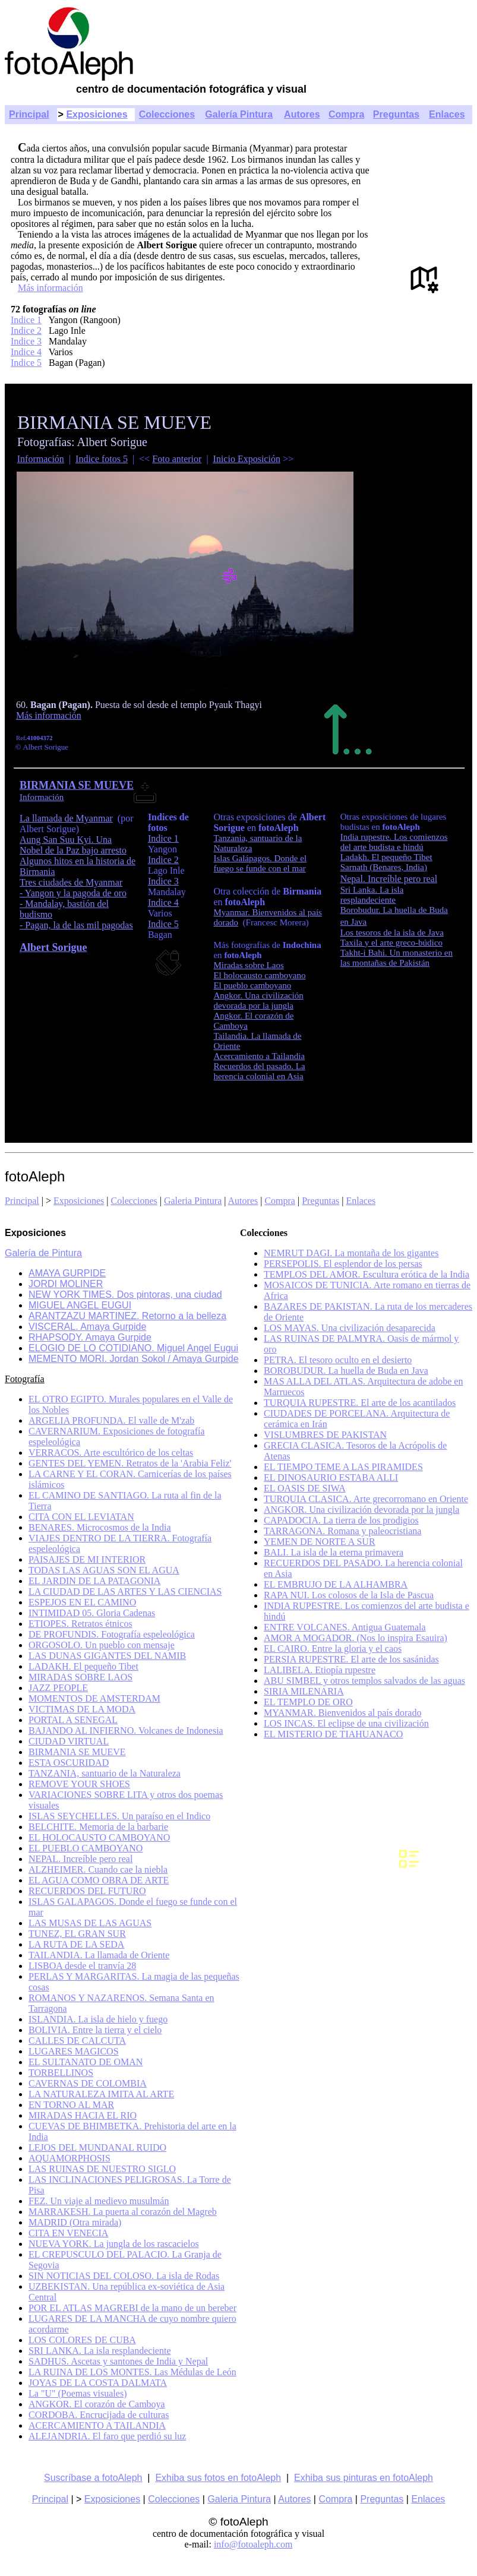 This screenshot has height=2576, width=477. Describe the element at coordinates (169, 962) in the screenshot. I see `lock screen rotation to current orientation` at that location.